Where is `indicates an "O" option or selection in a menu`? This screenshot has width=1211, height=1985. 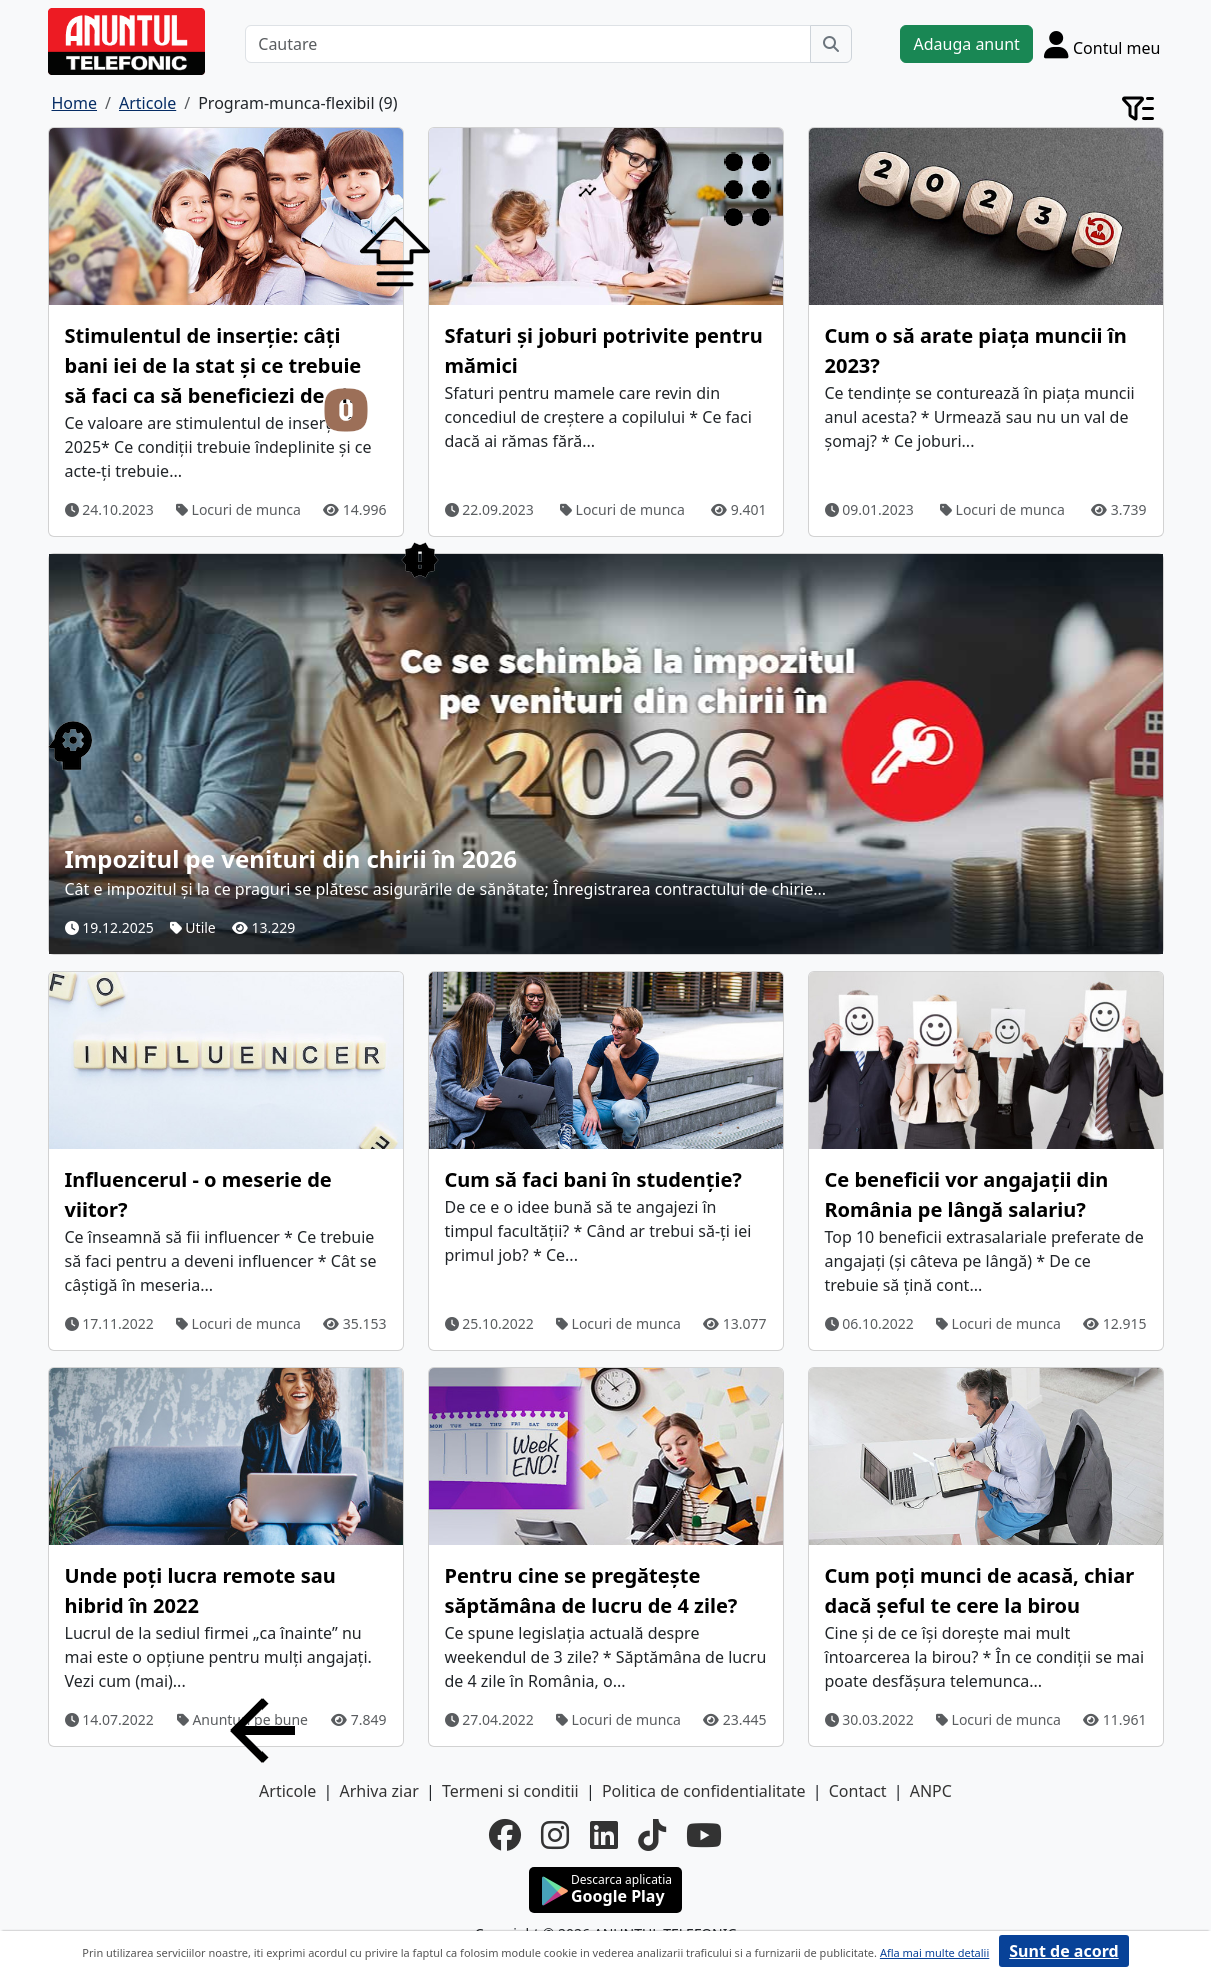
indicates an "O" option or selection in a menu is located at coordinates (346, 410).